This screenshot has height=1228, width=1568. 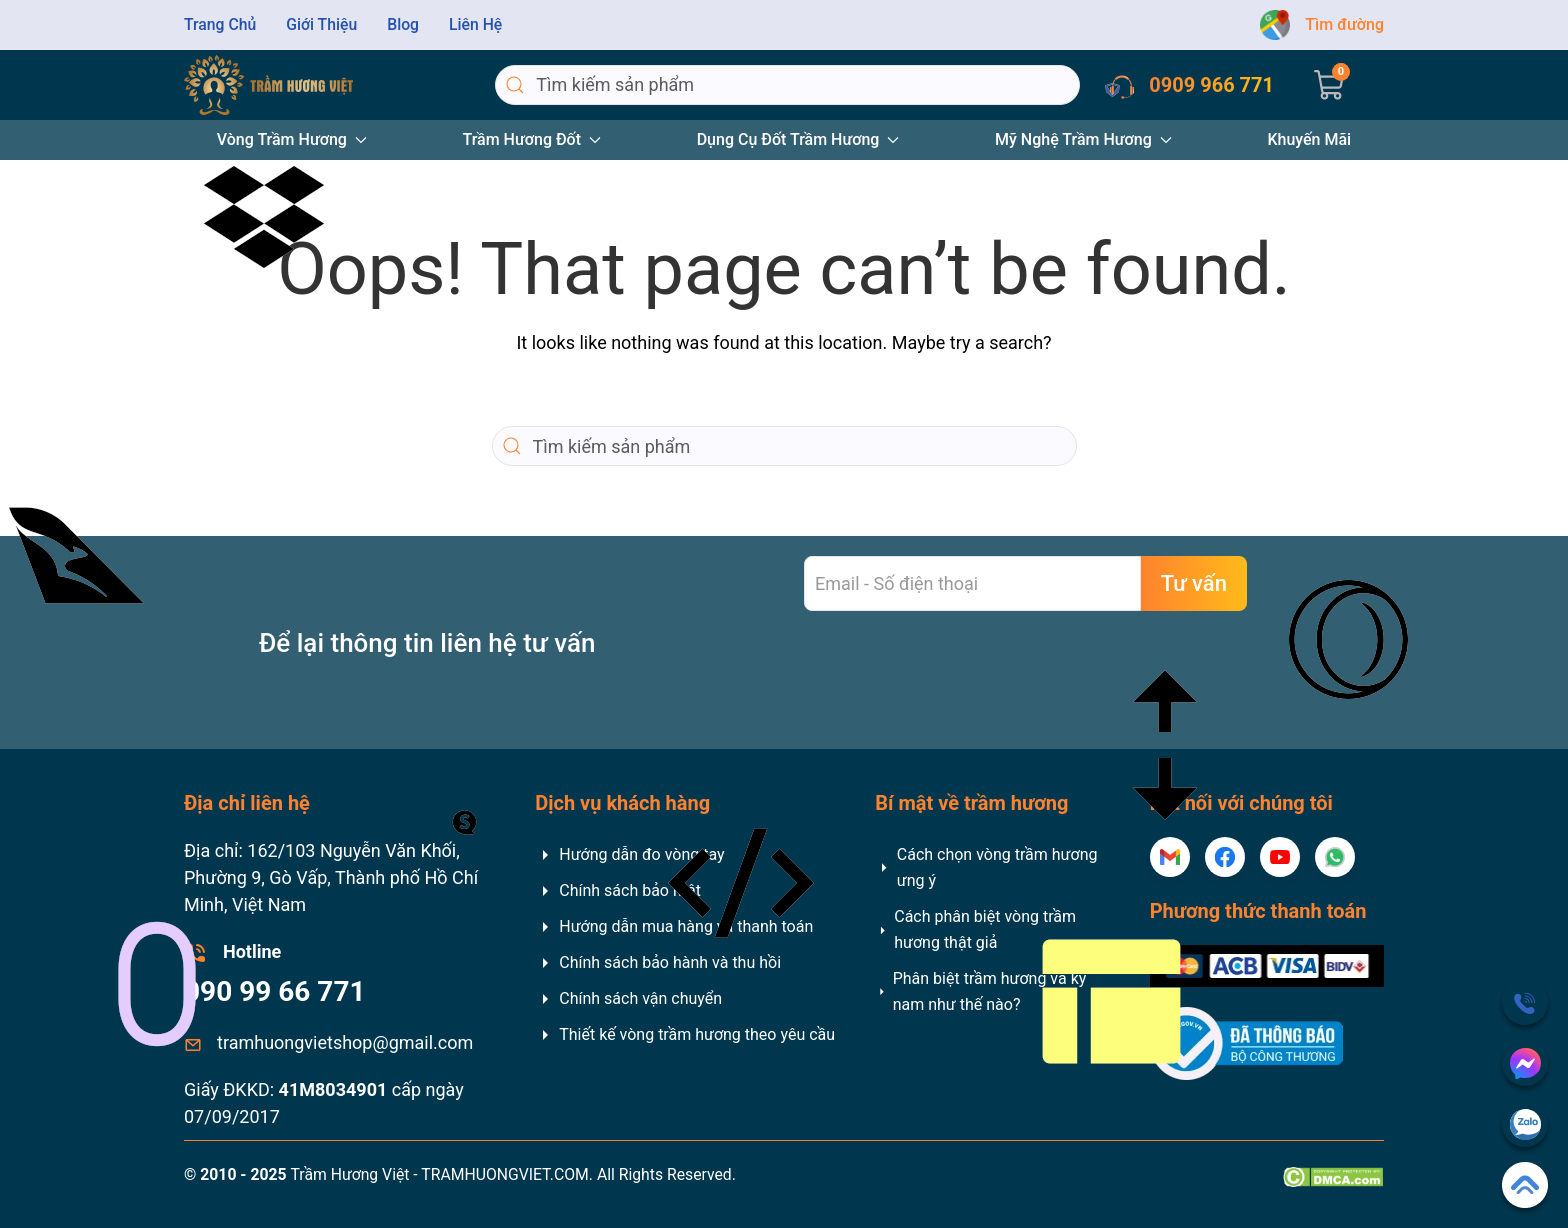 What do you see at coordinates (1111, 1001) in the screenshot?
I see `switch to header with two-column layout` at bounding box center [1111, 1001].